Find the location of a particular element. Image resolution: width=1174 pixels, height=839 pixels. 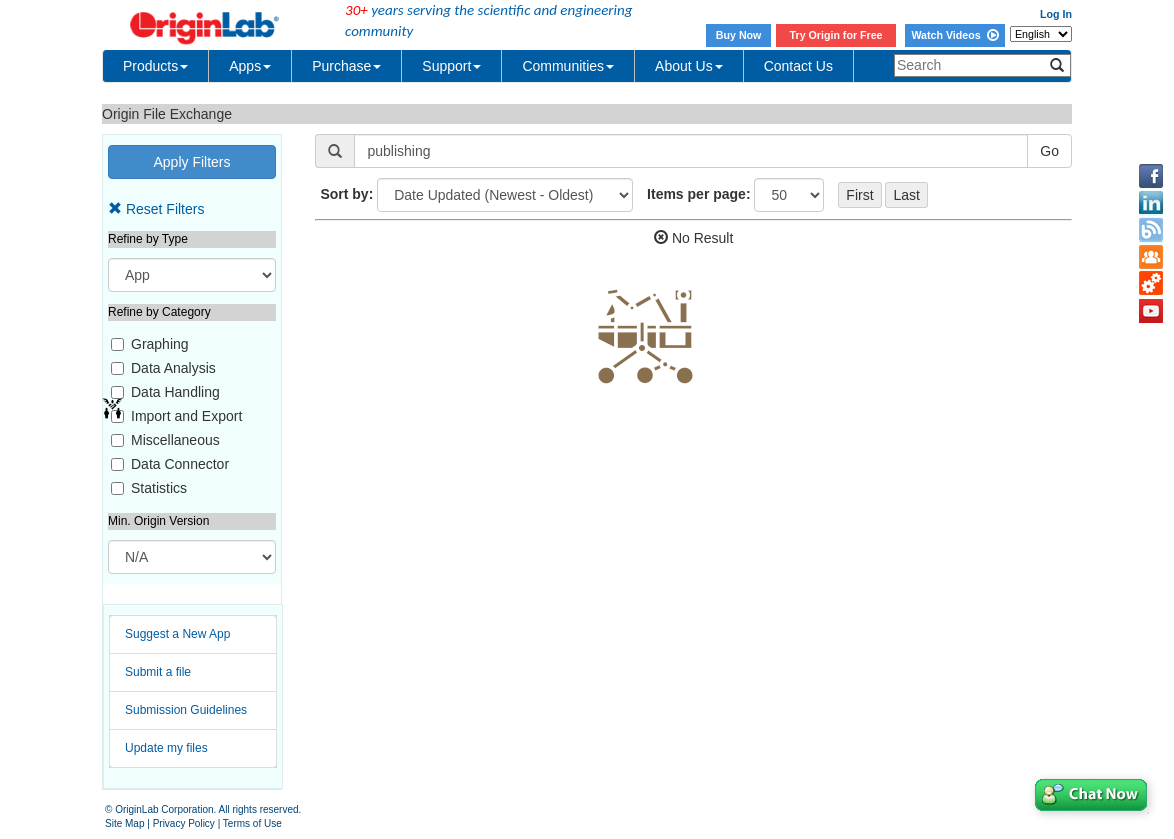

view mars rover mission details is located at coordinates (645, 336).